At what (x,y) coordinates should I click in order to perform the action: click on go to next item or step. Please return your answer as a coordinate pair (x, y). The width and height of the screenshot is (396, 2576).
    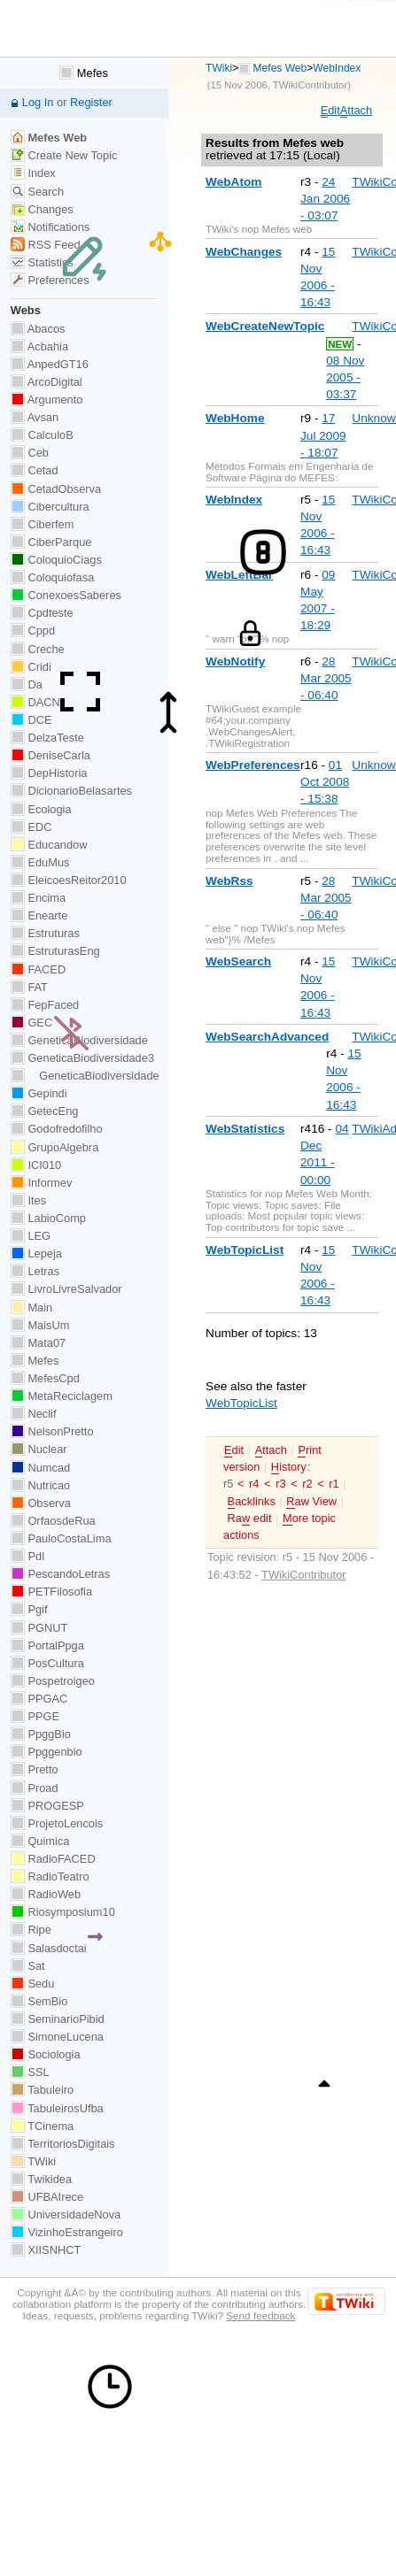
    Looking at the image, I should click on (95, 1936).